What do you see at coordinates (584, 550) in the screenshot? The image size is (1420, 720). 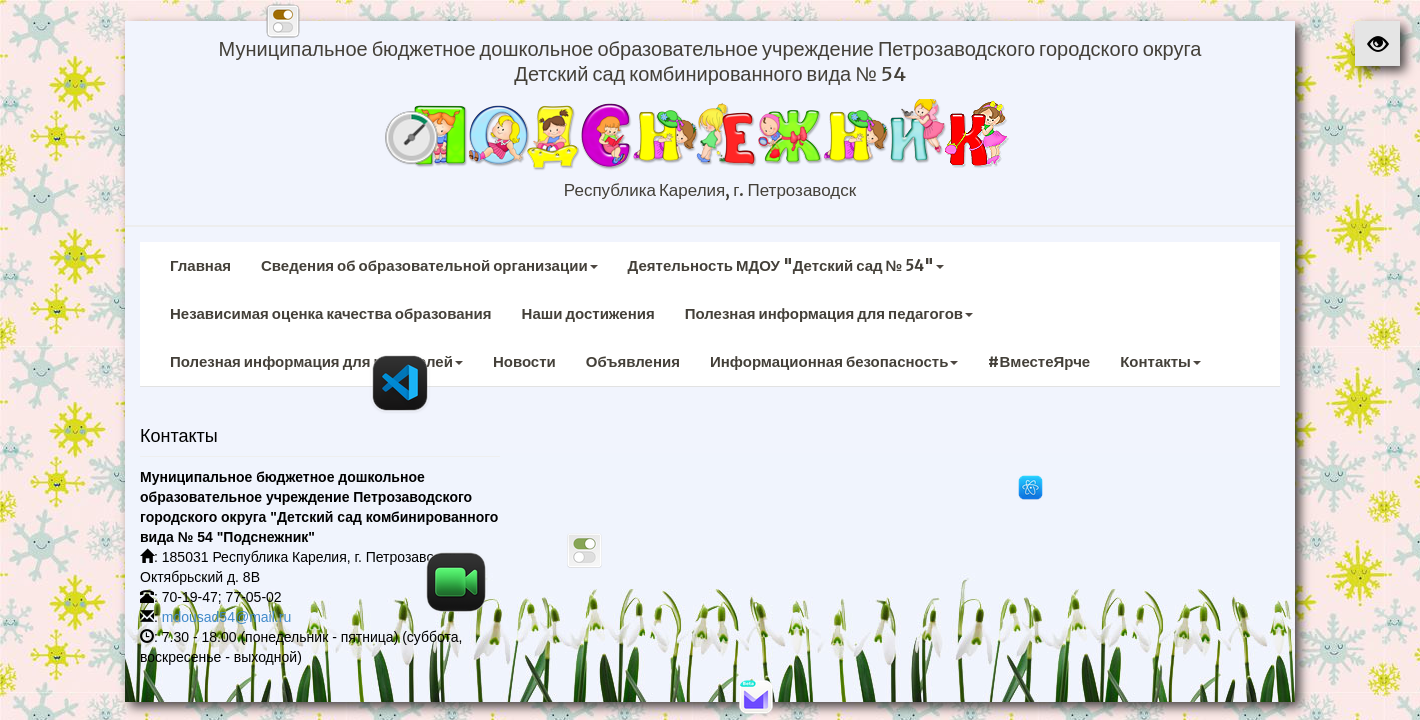 I see `open desktop preferences or settings` at bounding box center [584, 550].